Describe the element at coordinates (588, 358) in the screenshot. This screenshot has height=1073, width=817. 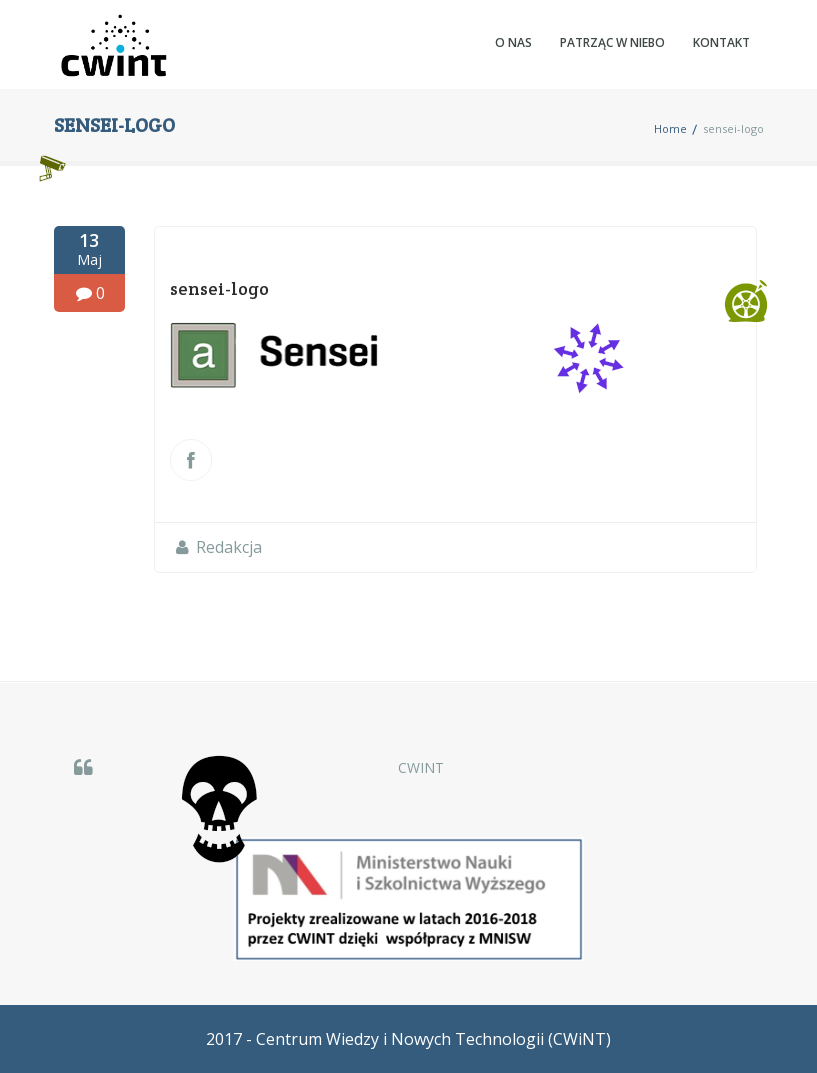
I see `expand or distribute items outward` at that location.